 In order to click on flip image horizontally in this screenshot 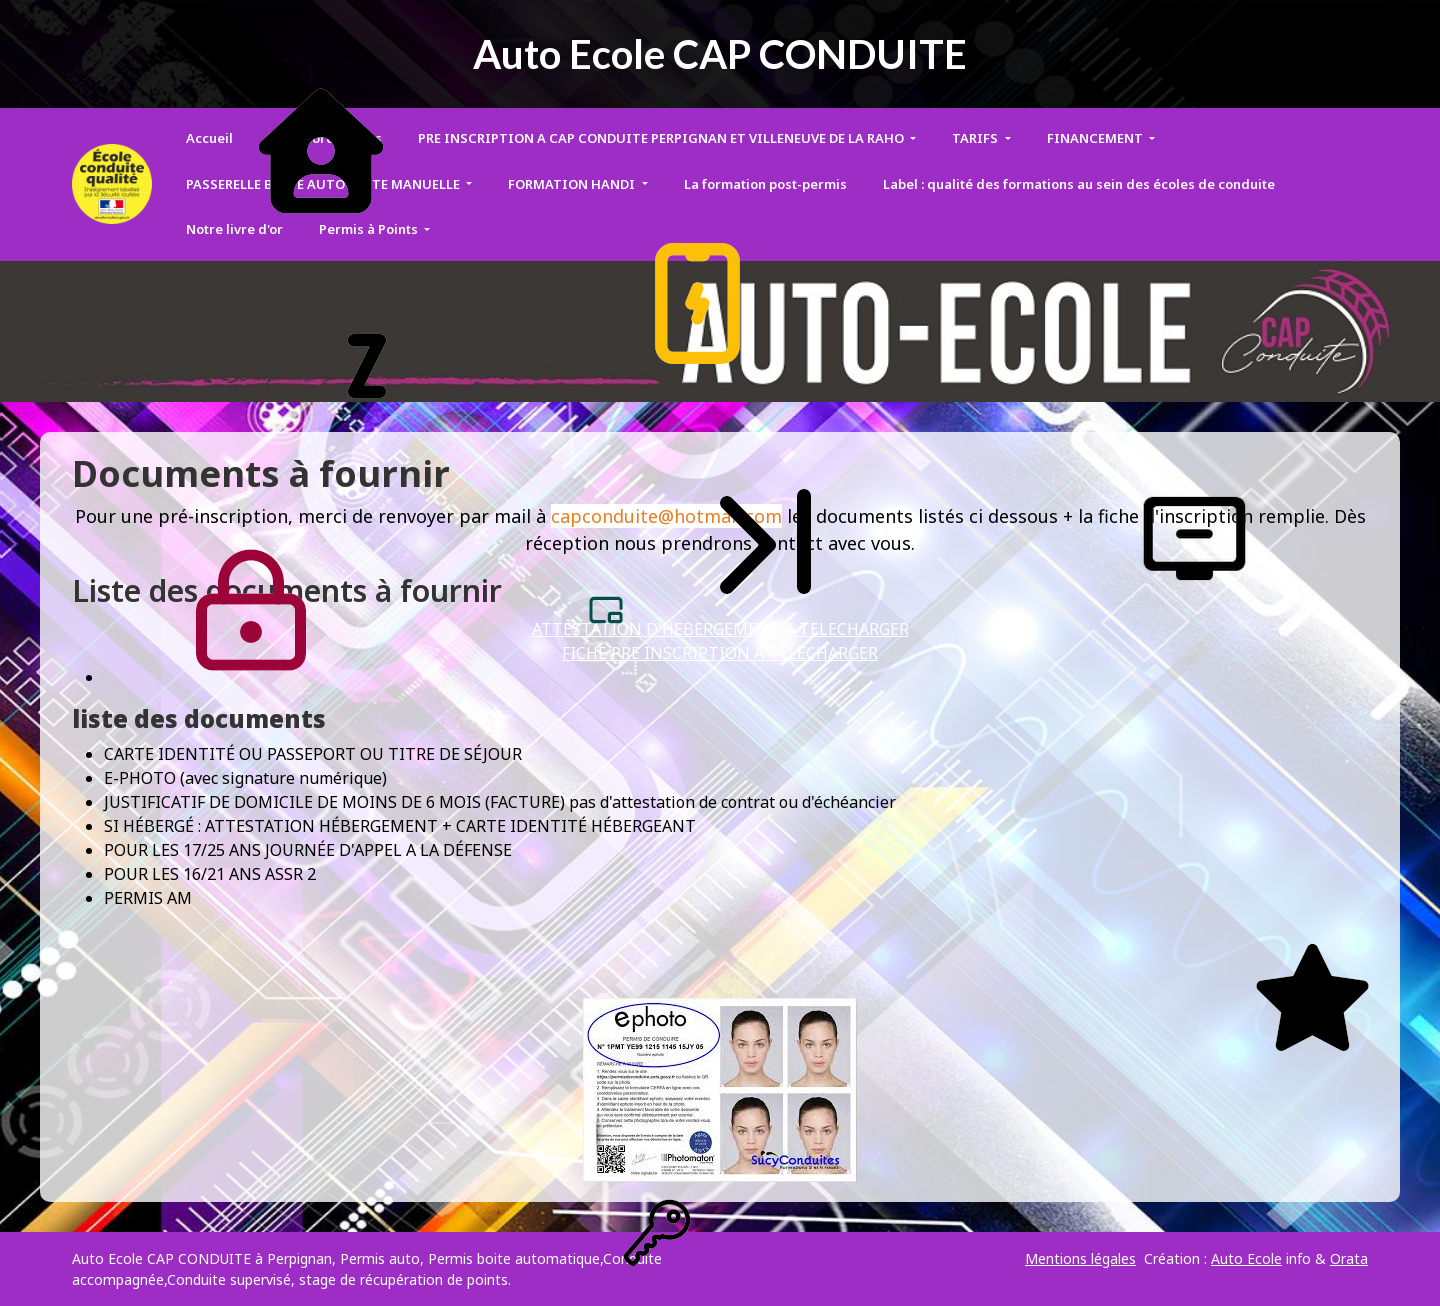, I will do `click(1415, 639)`.